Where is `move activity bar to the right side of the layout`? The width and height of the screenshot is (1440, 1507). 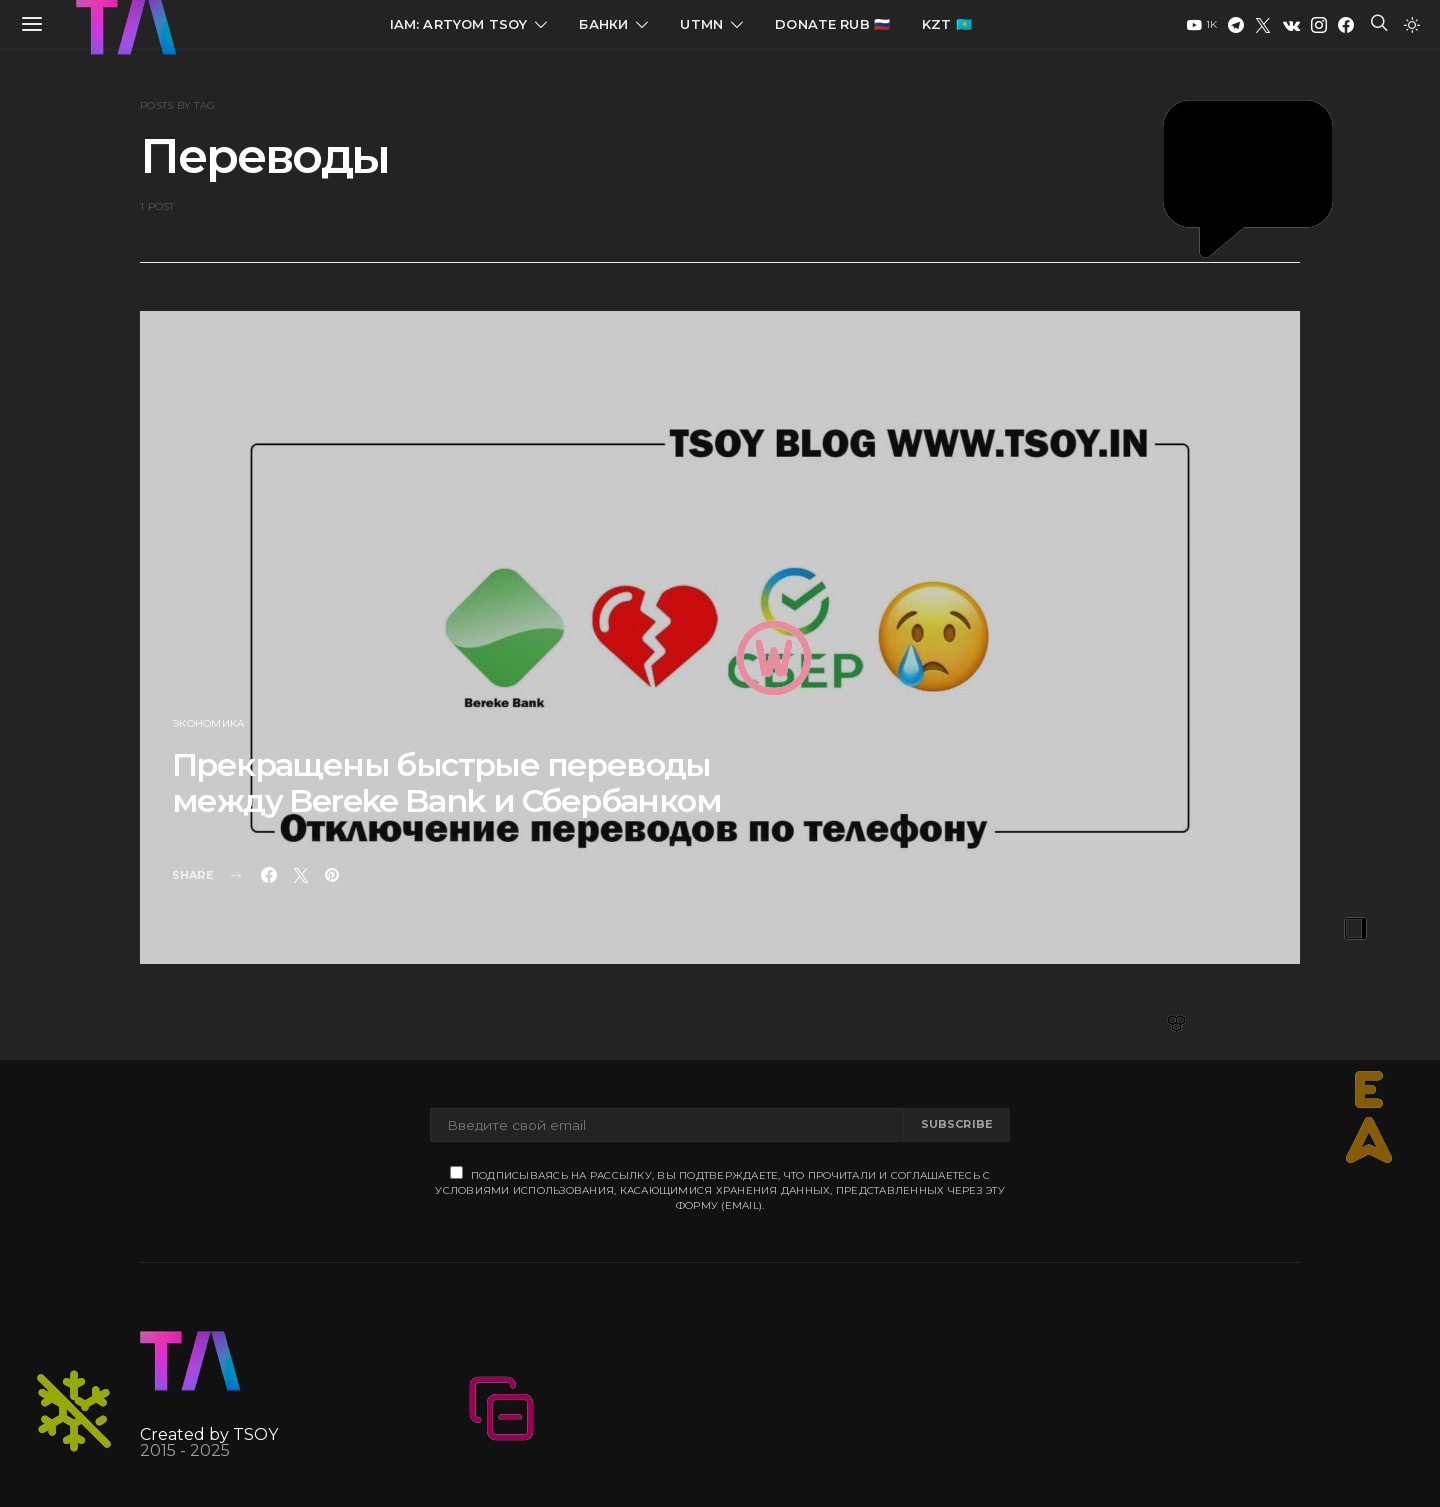 move activity bar to the right side of the layout is located at coordinates (1355, 928).